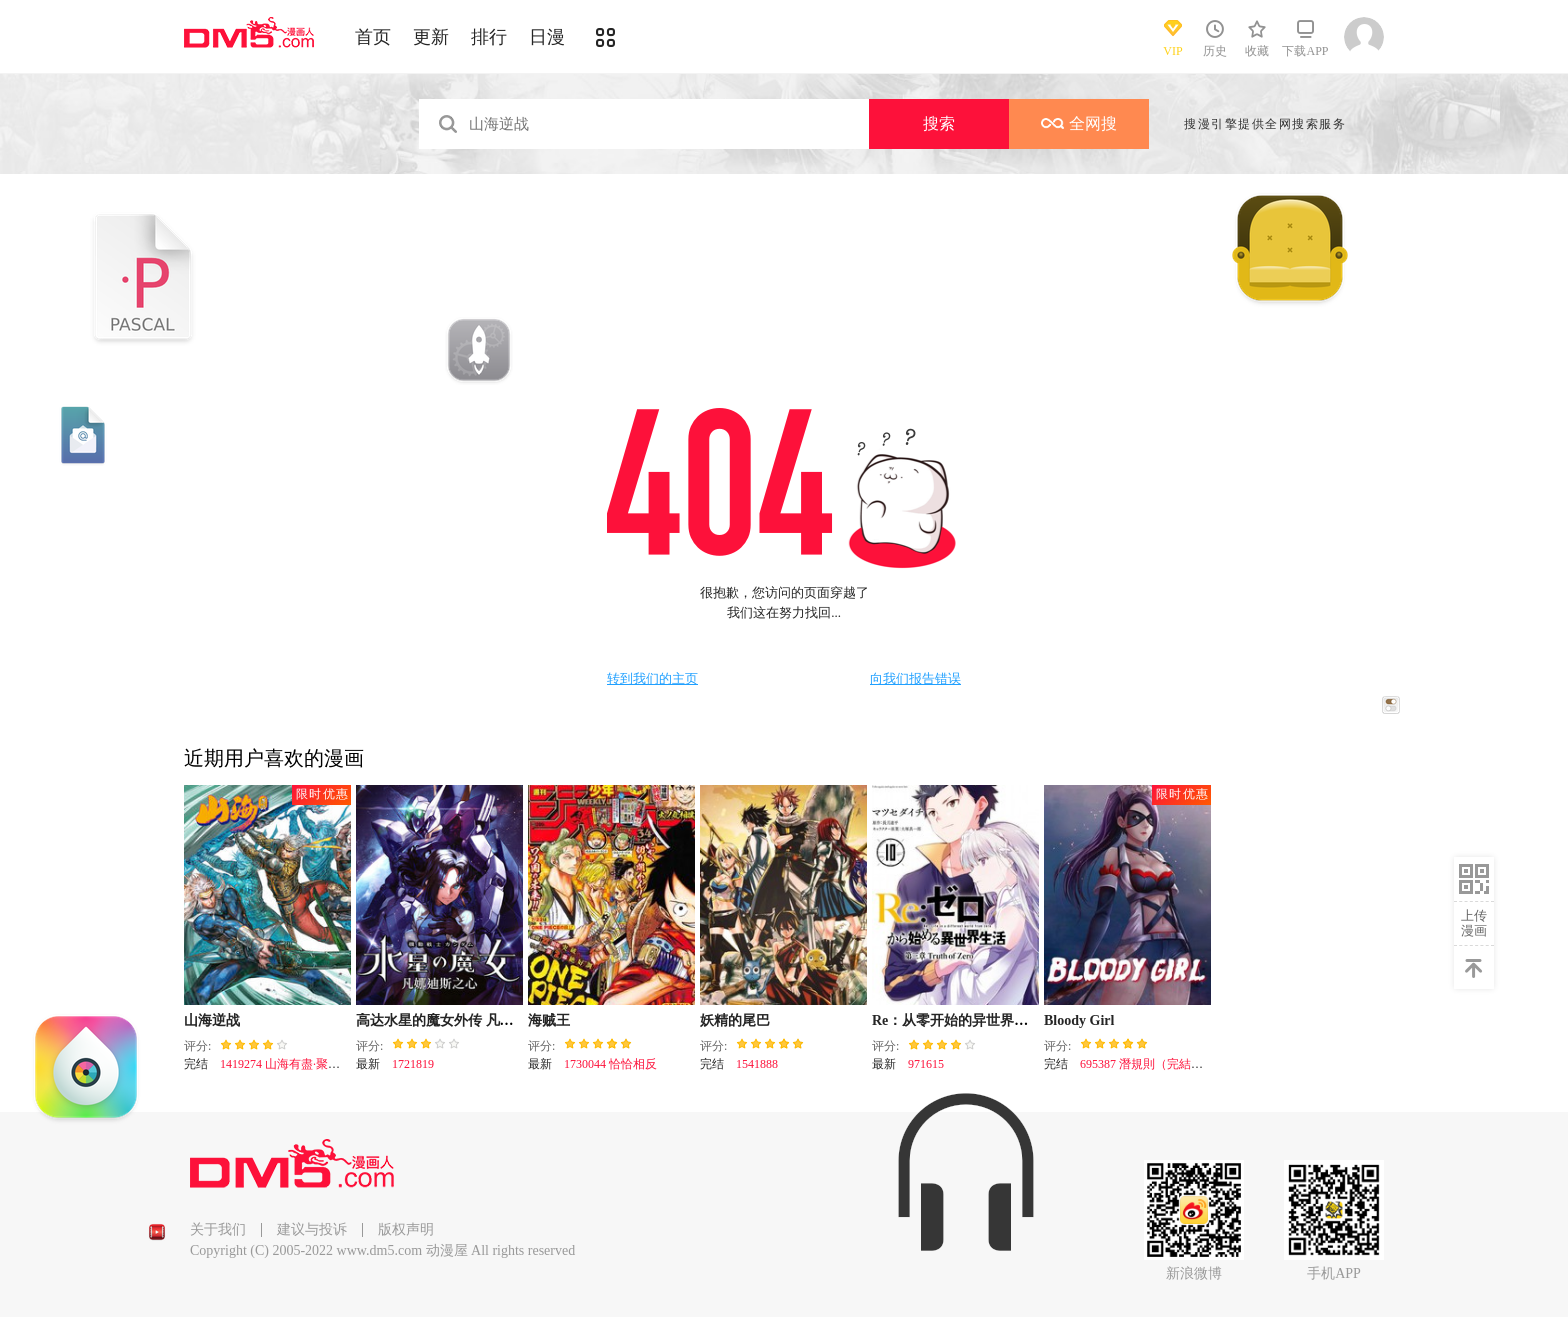 The width and height of the screenshot is (1568, 1317). What do you see at coordinates (1290, 248) in the screenshot?
I see `open Girens media player app` at bounding box center [1290, 248].